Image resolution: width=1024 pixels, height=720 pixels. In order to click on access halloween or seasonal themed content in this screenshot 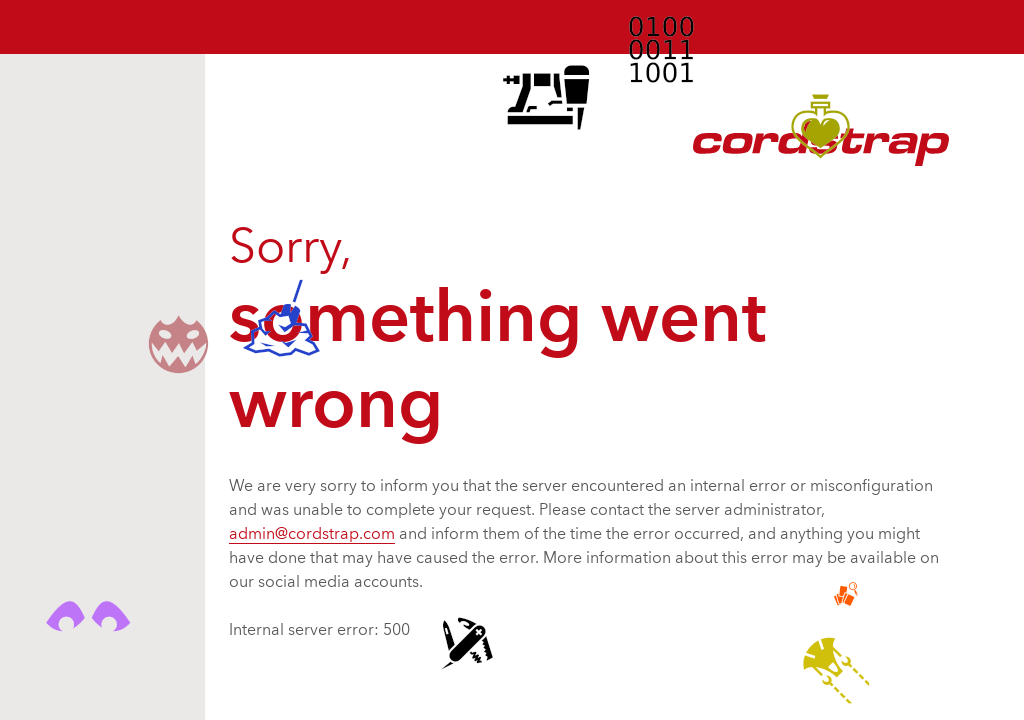, I will do `click(178, 345)`.